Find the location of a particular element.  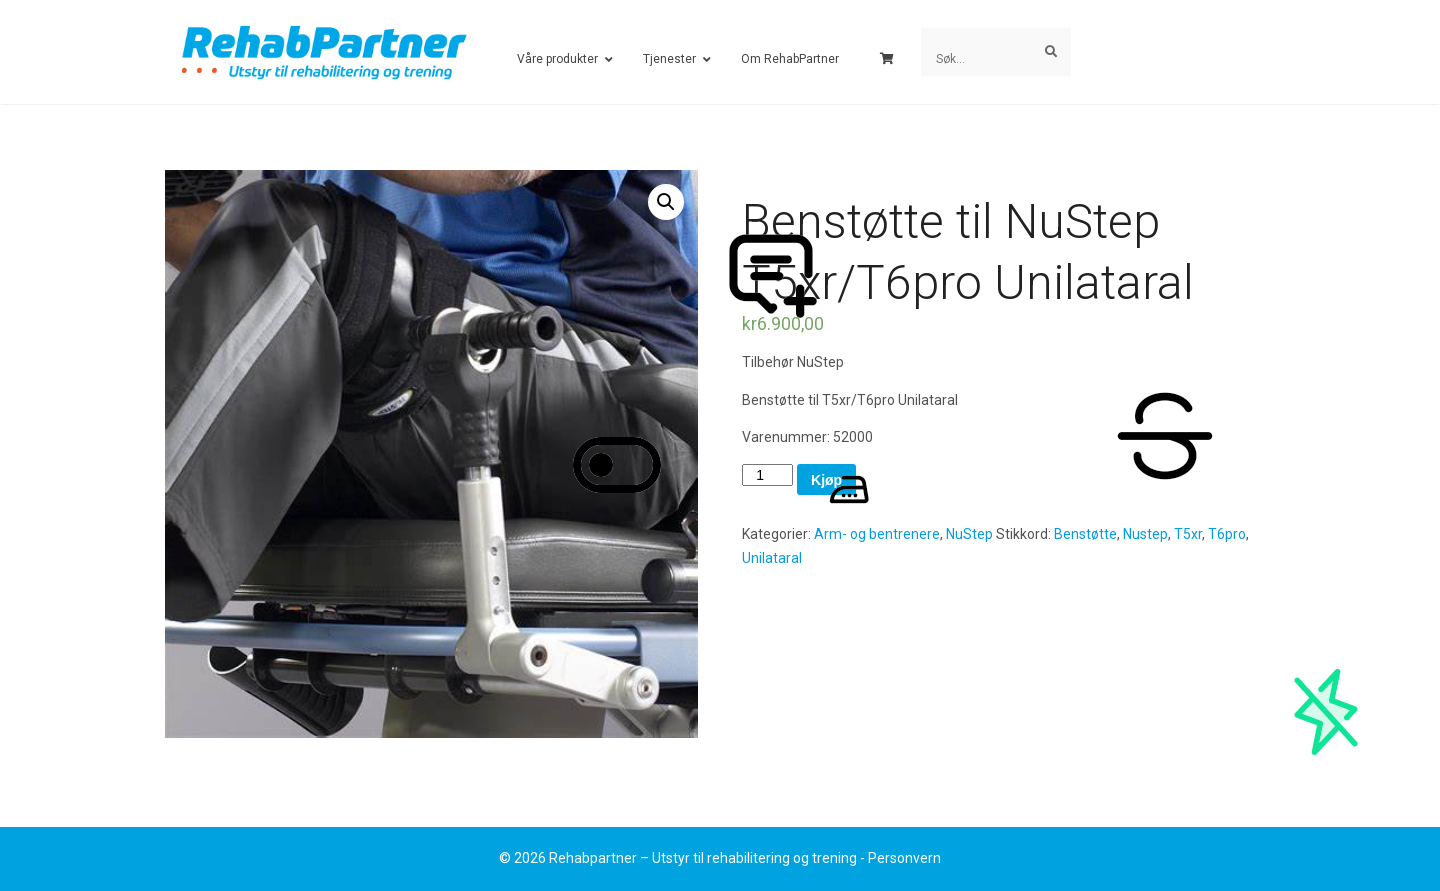

toggle switch in off position is located at coordinates (617, 465).